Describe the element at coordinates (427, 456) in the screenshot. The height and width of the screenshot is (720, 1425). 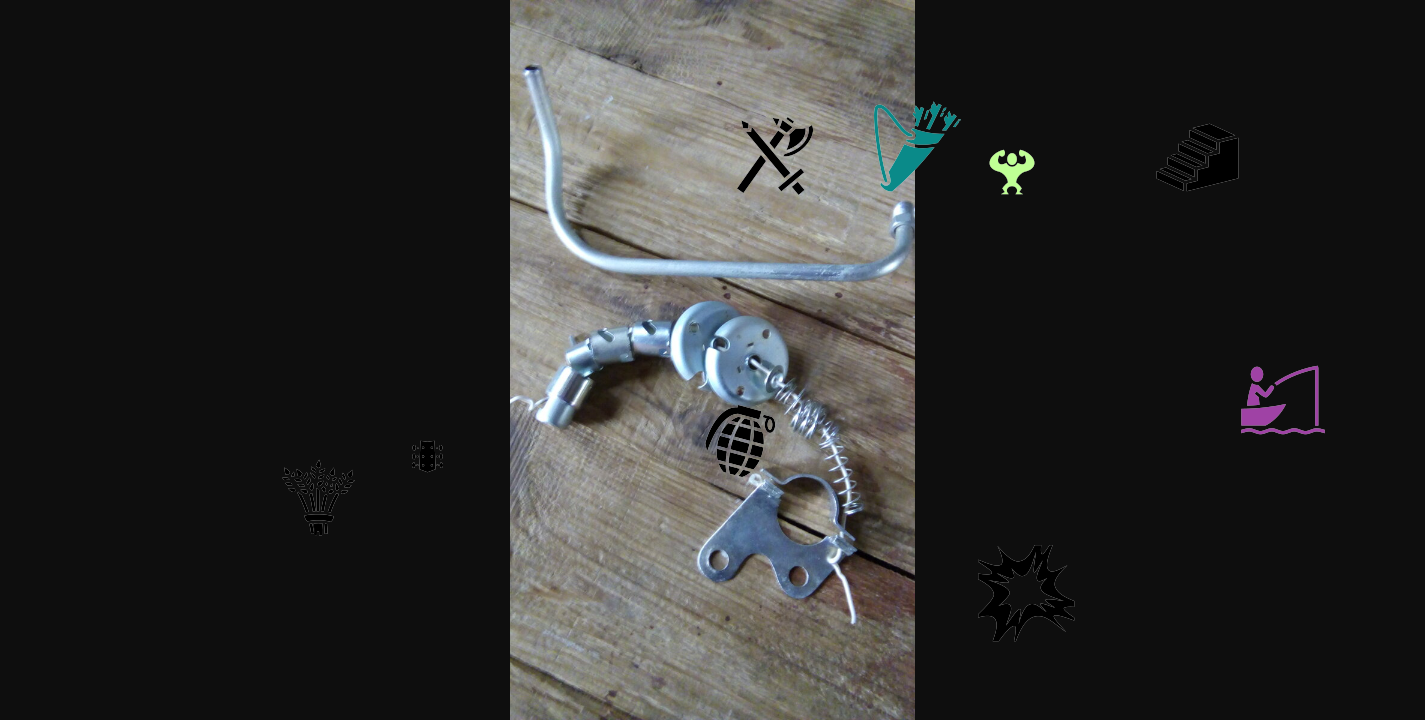
I see `access guitar tuning settings` at that location.